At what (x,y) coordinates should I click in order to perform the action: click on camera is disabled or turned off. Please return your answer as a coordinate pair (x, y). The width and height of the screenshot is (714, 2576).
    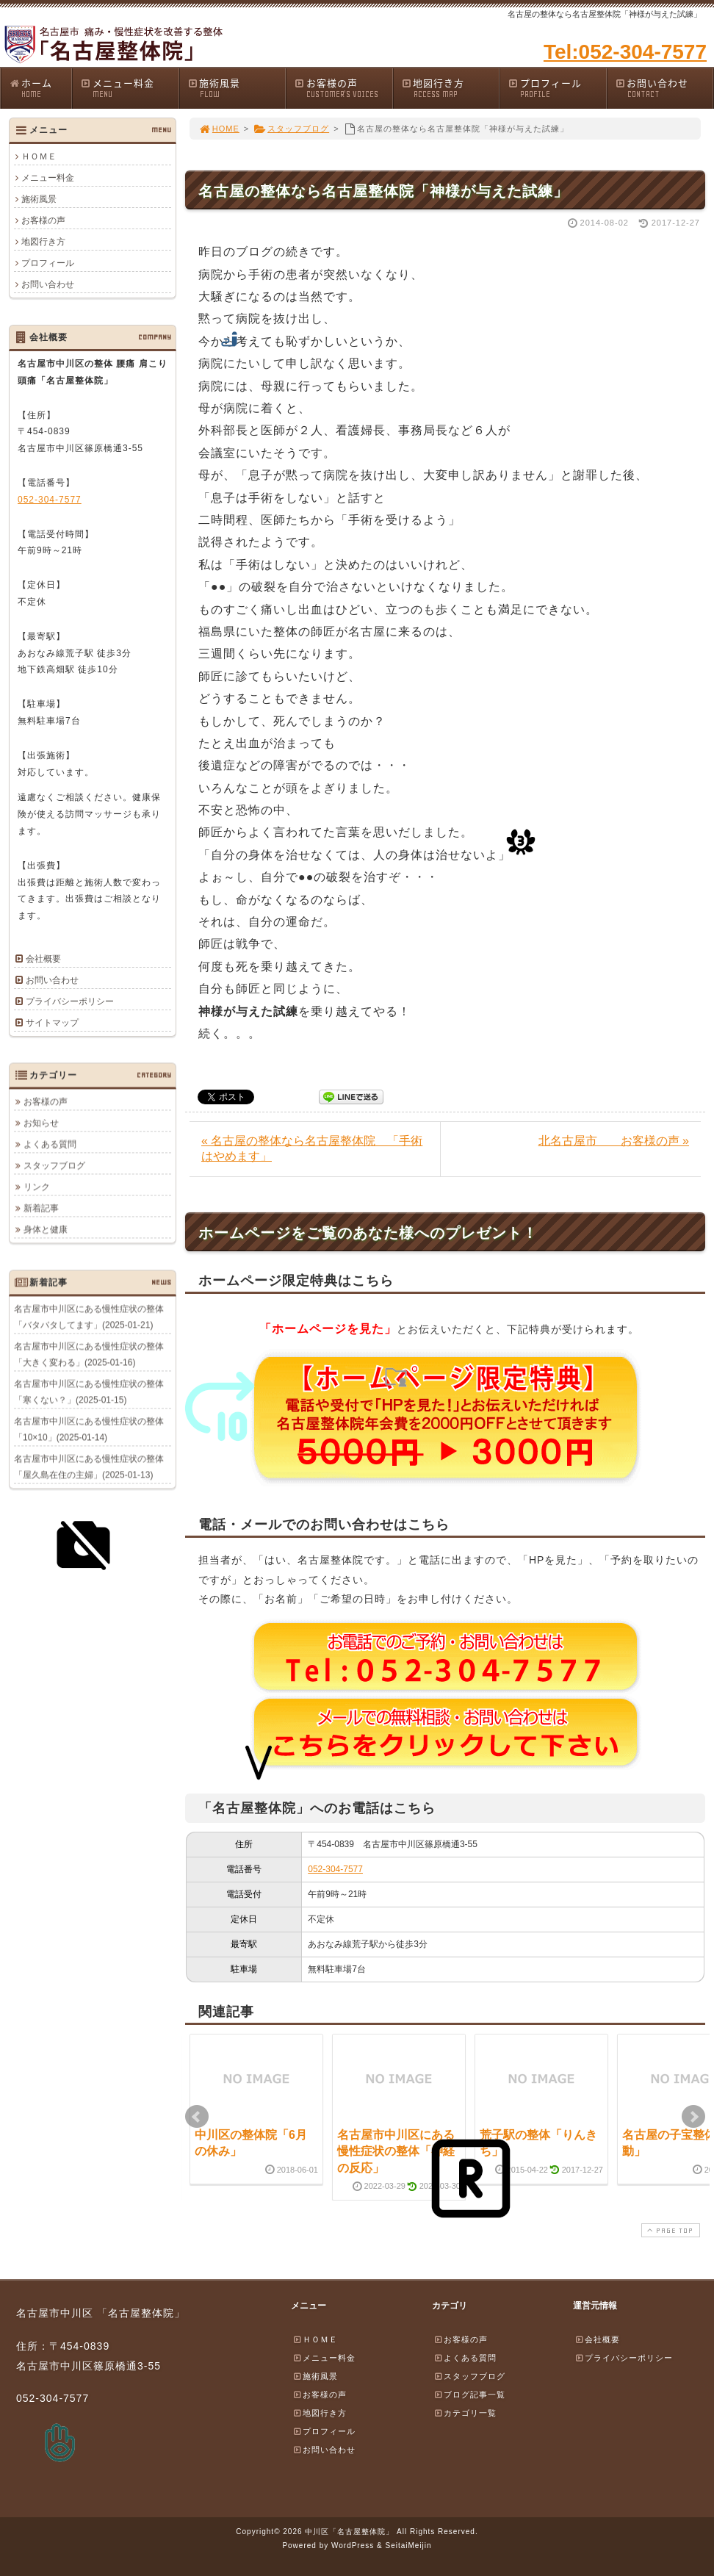
    Looking at the image, I should click on (83, 1545).